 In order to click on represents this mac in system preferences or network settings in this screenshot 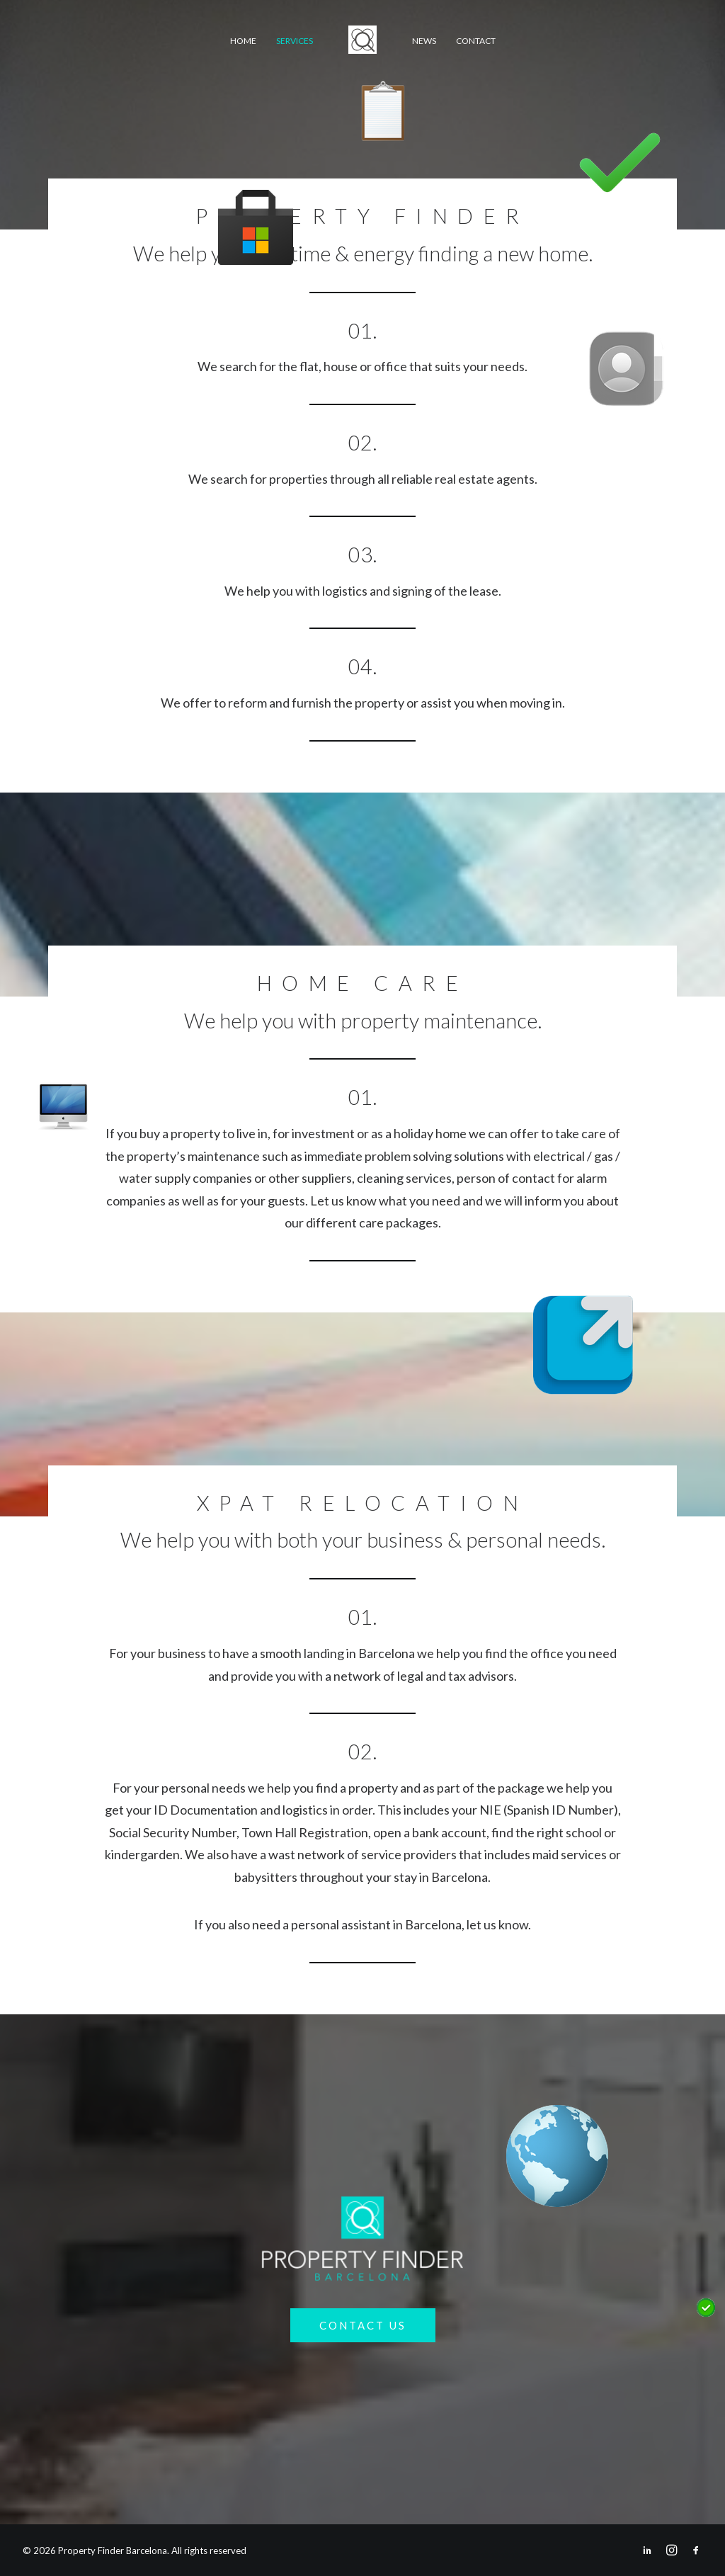, I will do `click(63, 1101)`.